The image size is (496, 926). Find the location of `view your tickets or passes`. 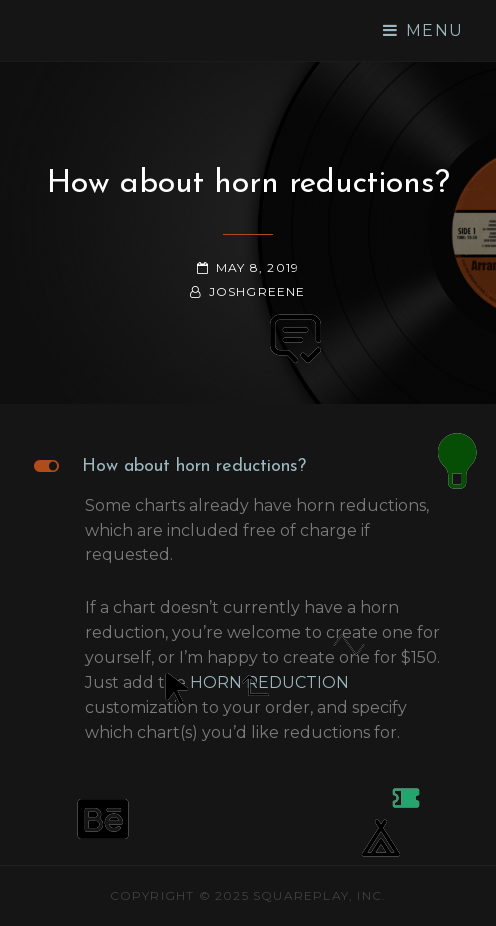

view your tickets or passes is located at coordinates (406, 798).